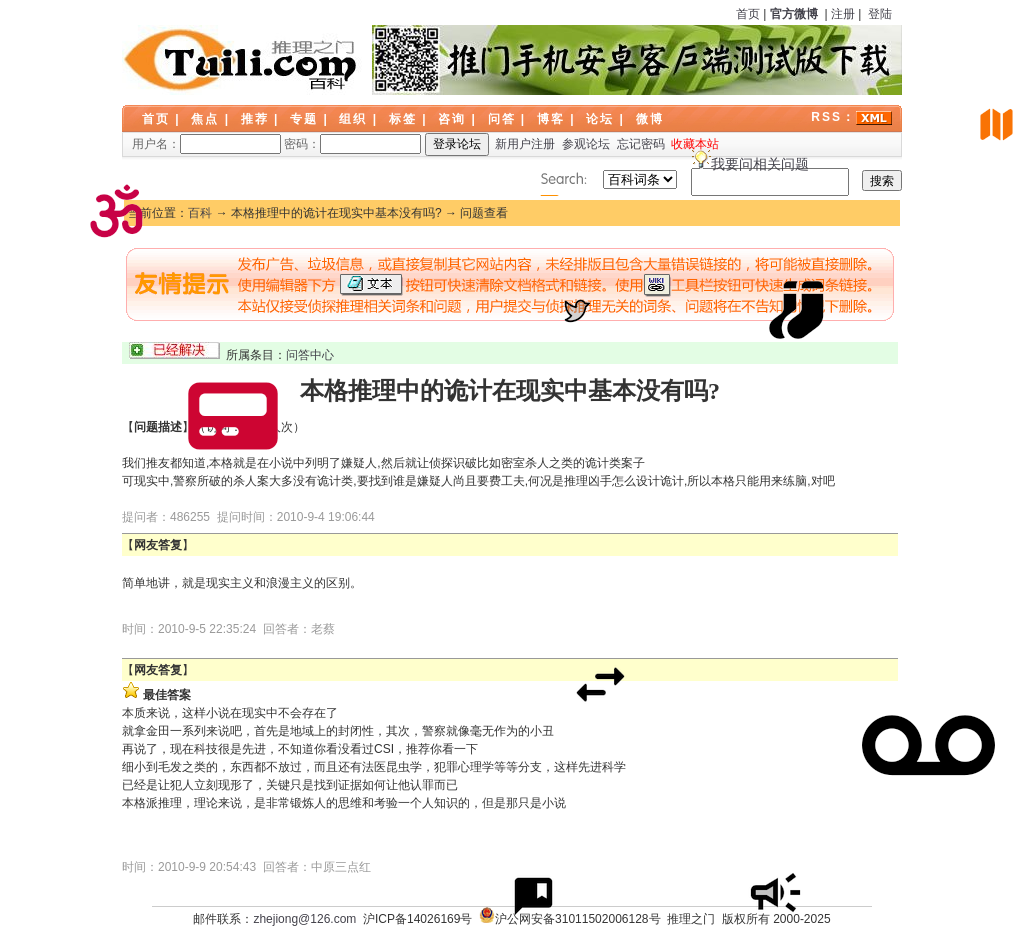  What do you see at coordinates (576, 310) in the screenshot?
I see `share to twitter` at bounding box center [576, 310].